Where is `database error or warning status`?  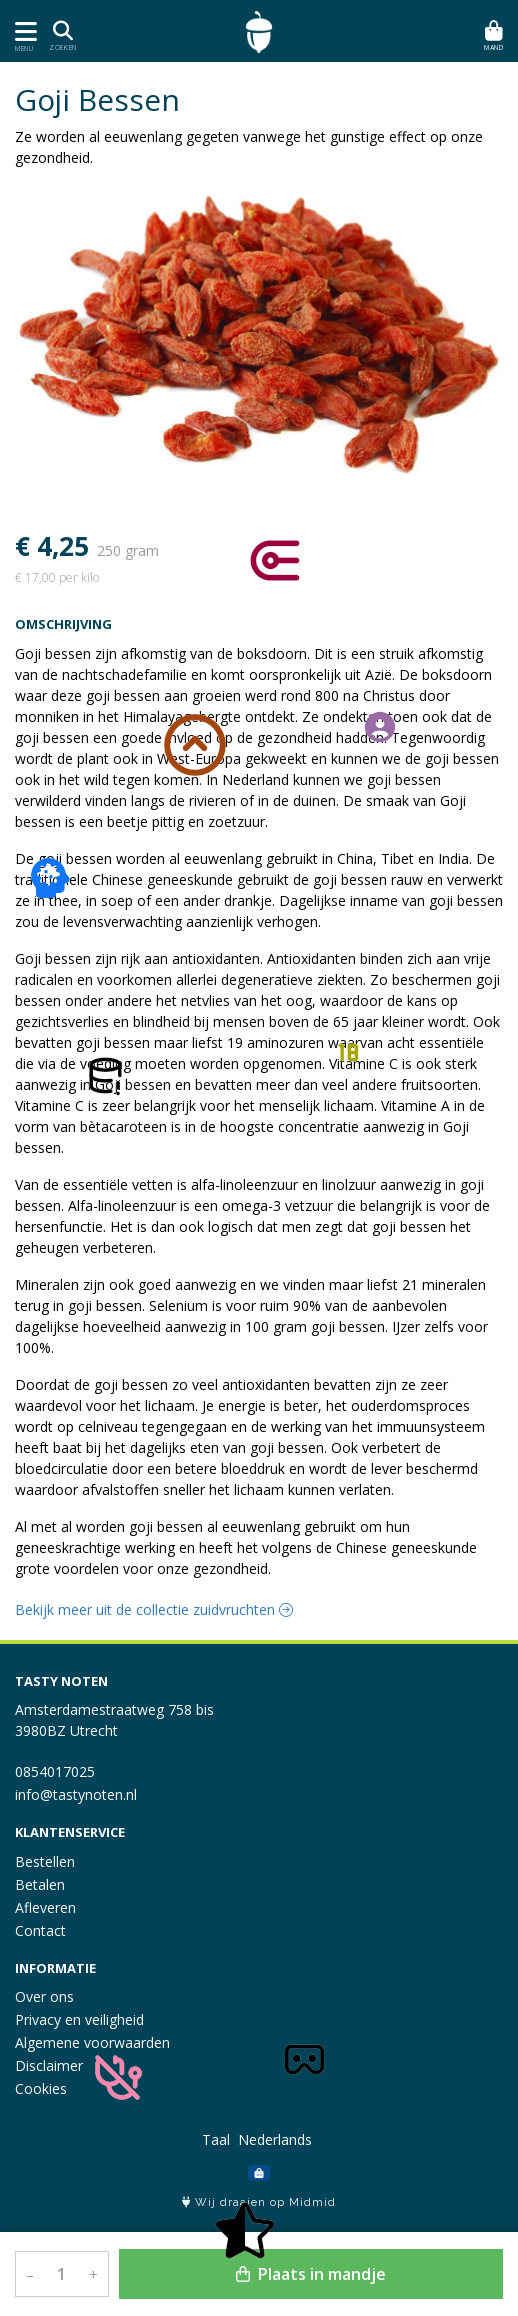
database error or warning status is located at coordinates (105, 1075).